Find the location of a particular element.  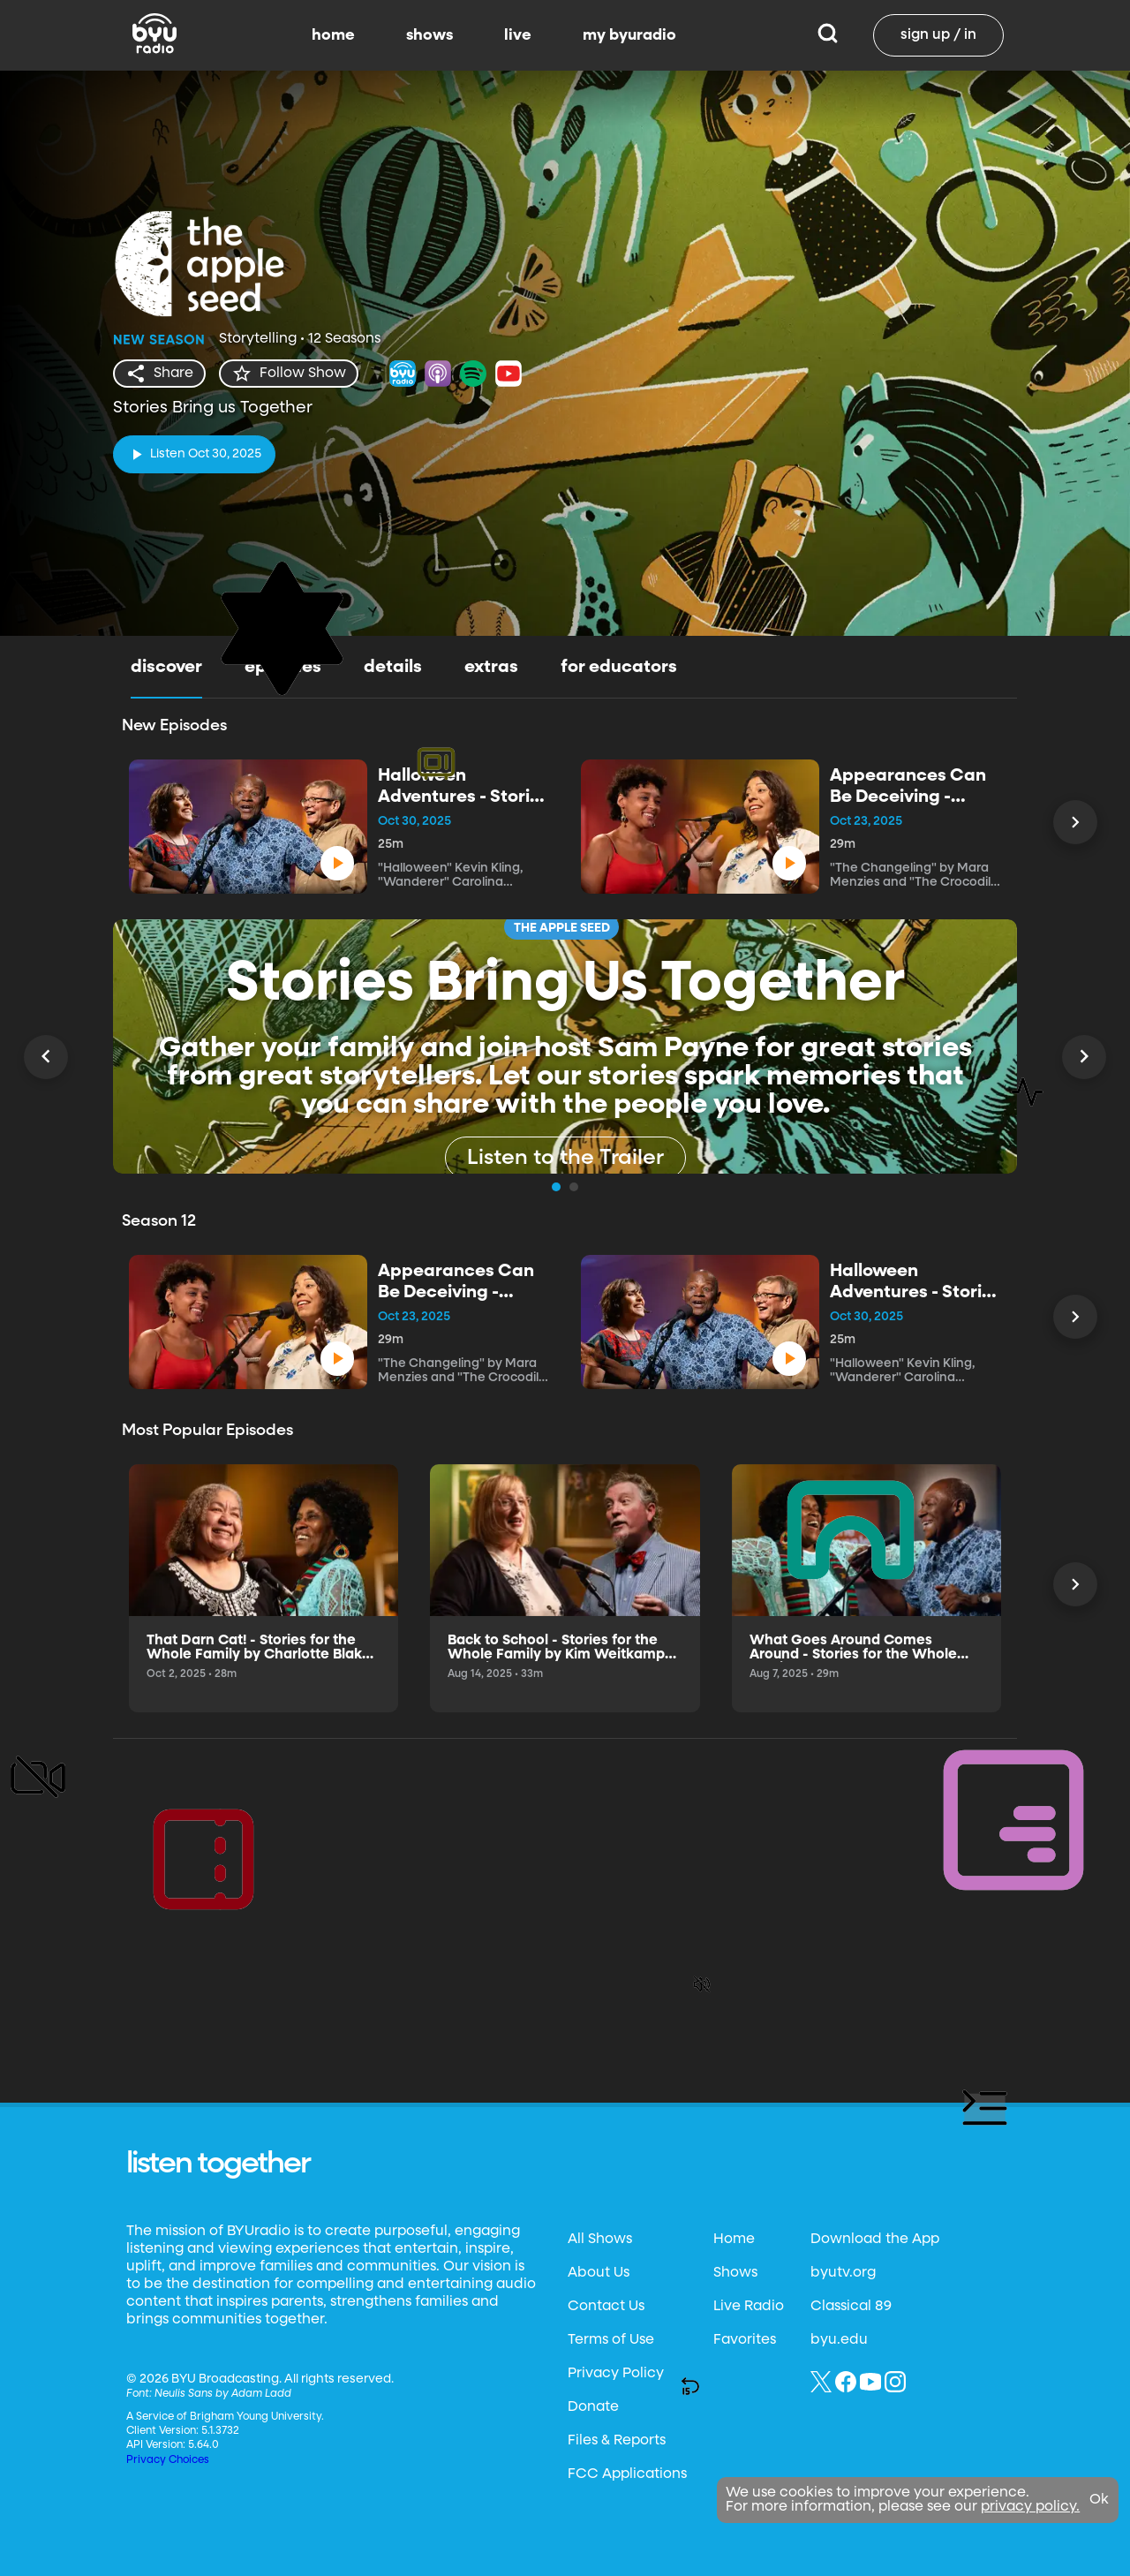

indicates jewish or hebrew content is located at coordinates (282, 628).